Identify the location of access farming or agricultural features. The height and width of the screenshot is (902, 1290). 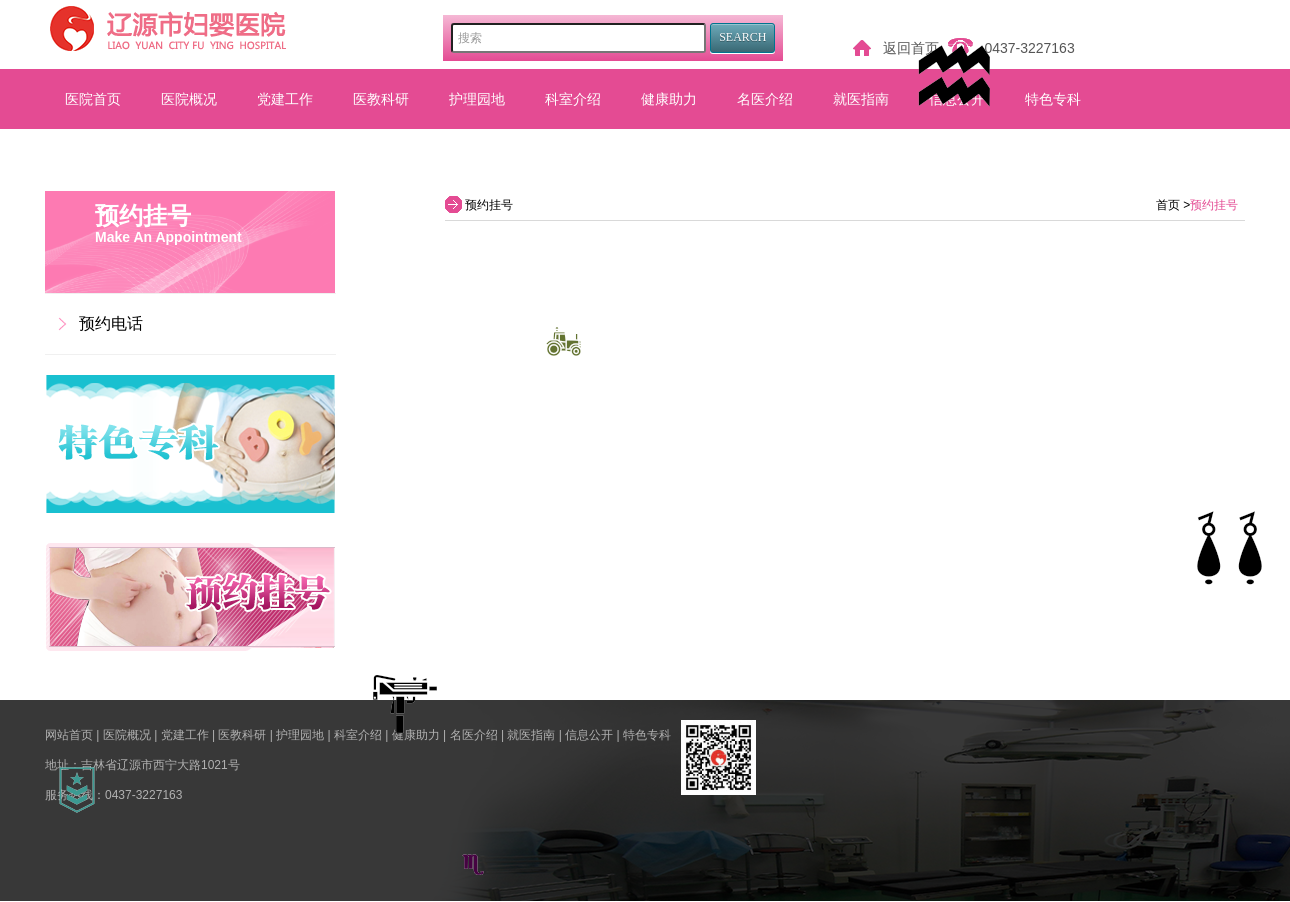
(563, 341).